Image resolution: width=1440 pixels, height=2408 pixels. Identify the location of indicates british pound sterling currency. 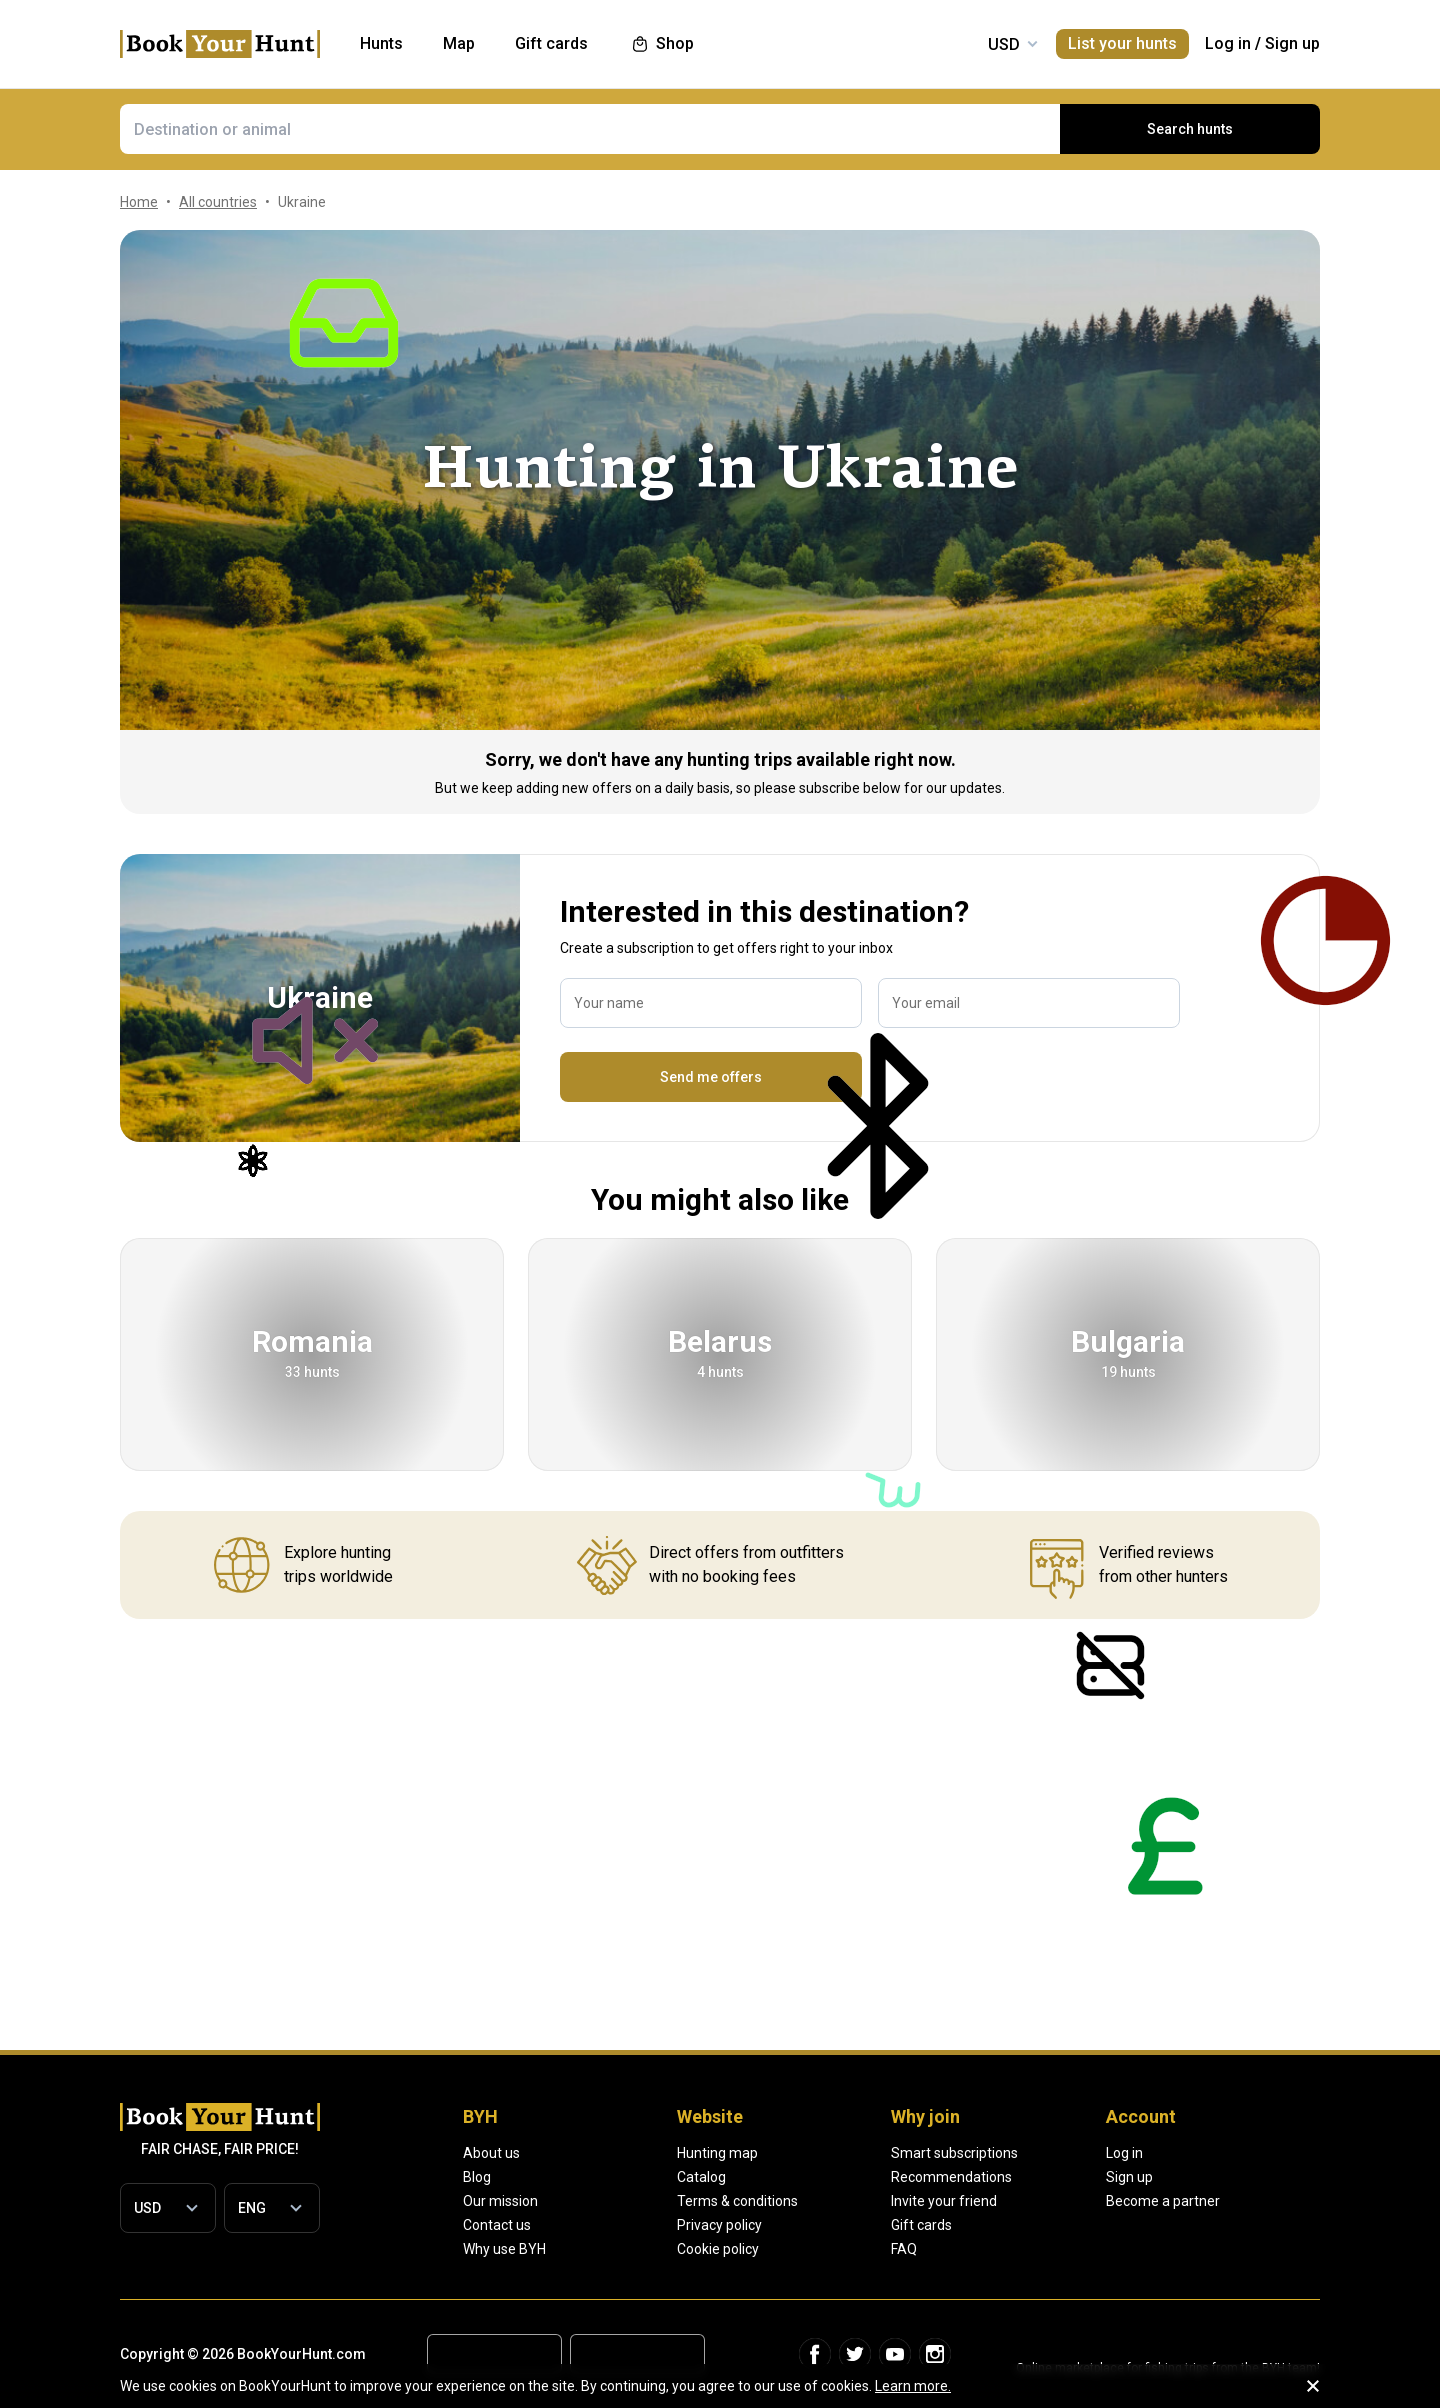
(1167, 1845).